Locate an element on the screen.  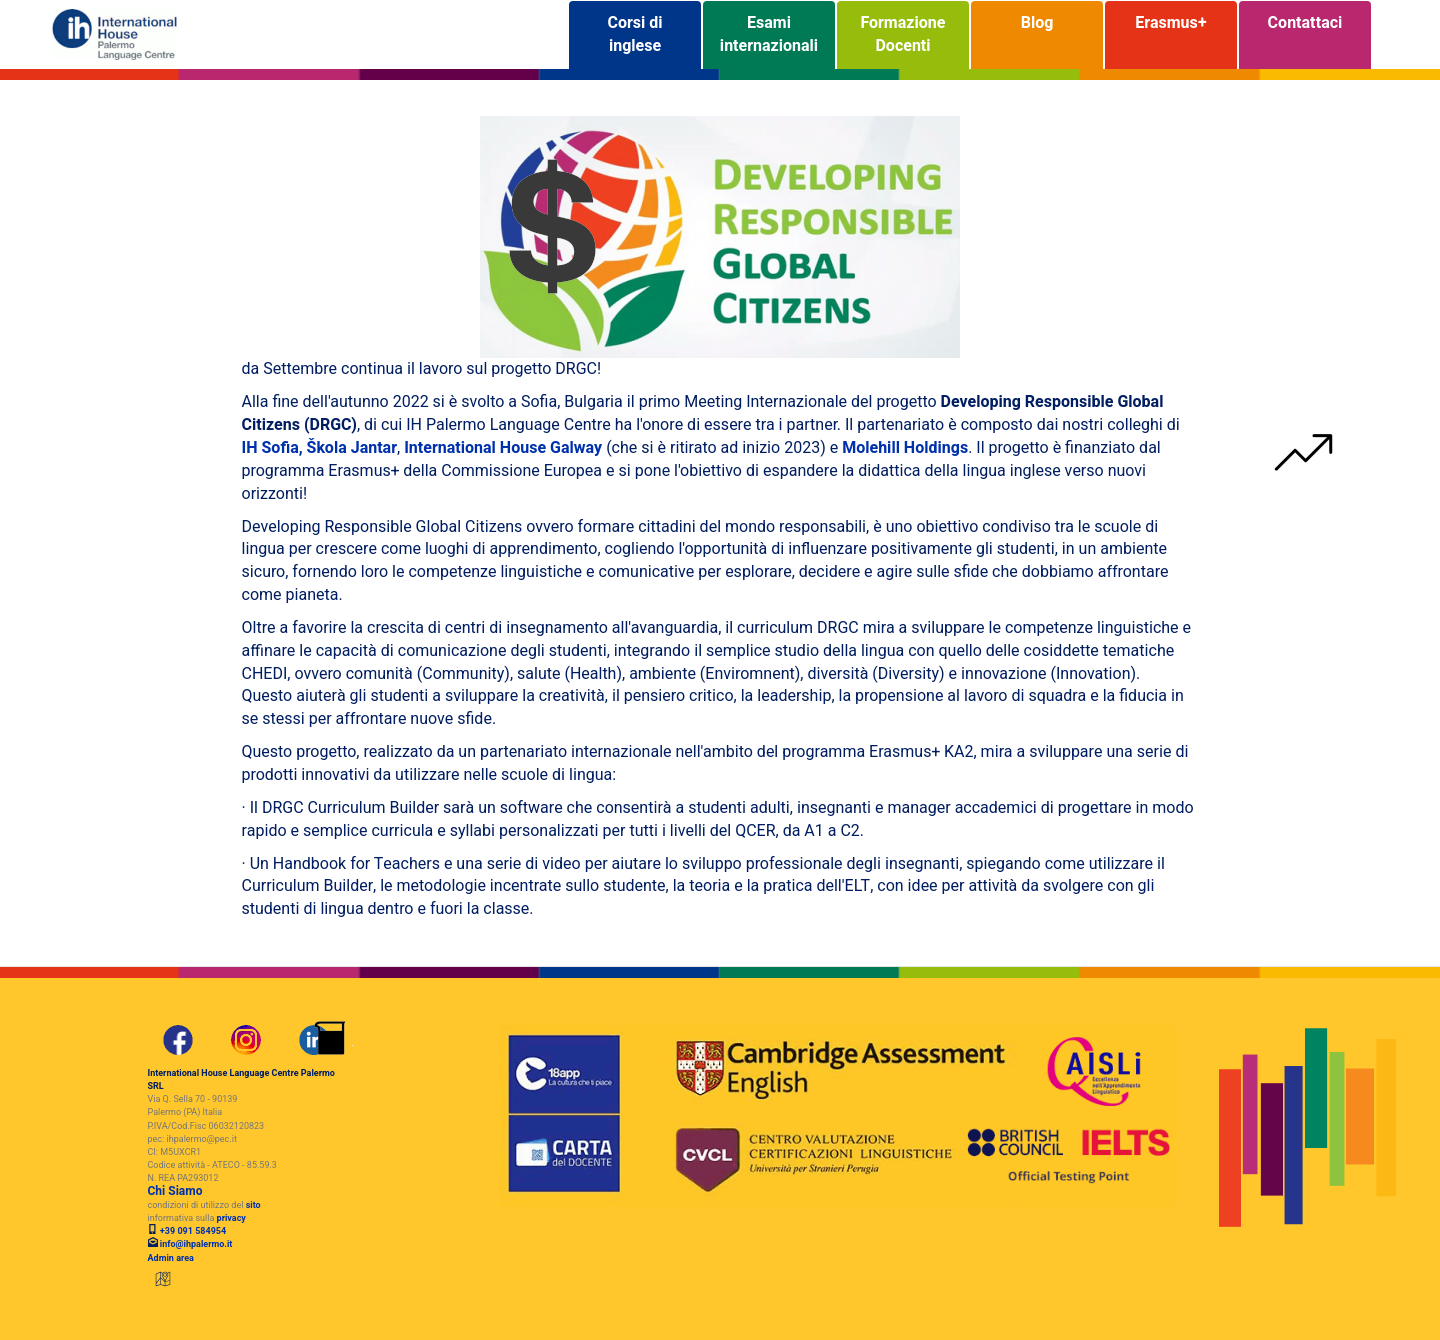
view prices in US dollars is located at coordinates (552, 226).